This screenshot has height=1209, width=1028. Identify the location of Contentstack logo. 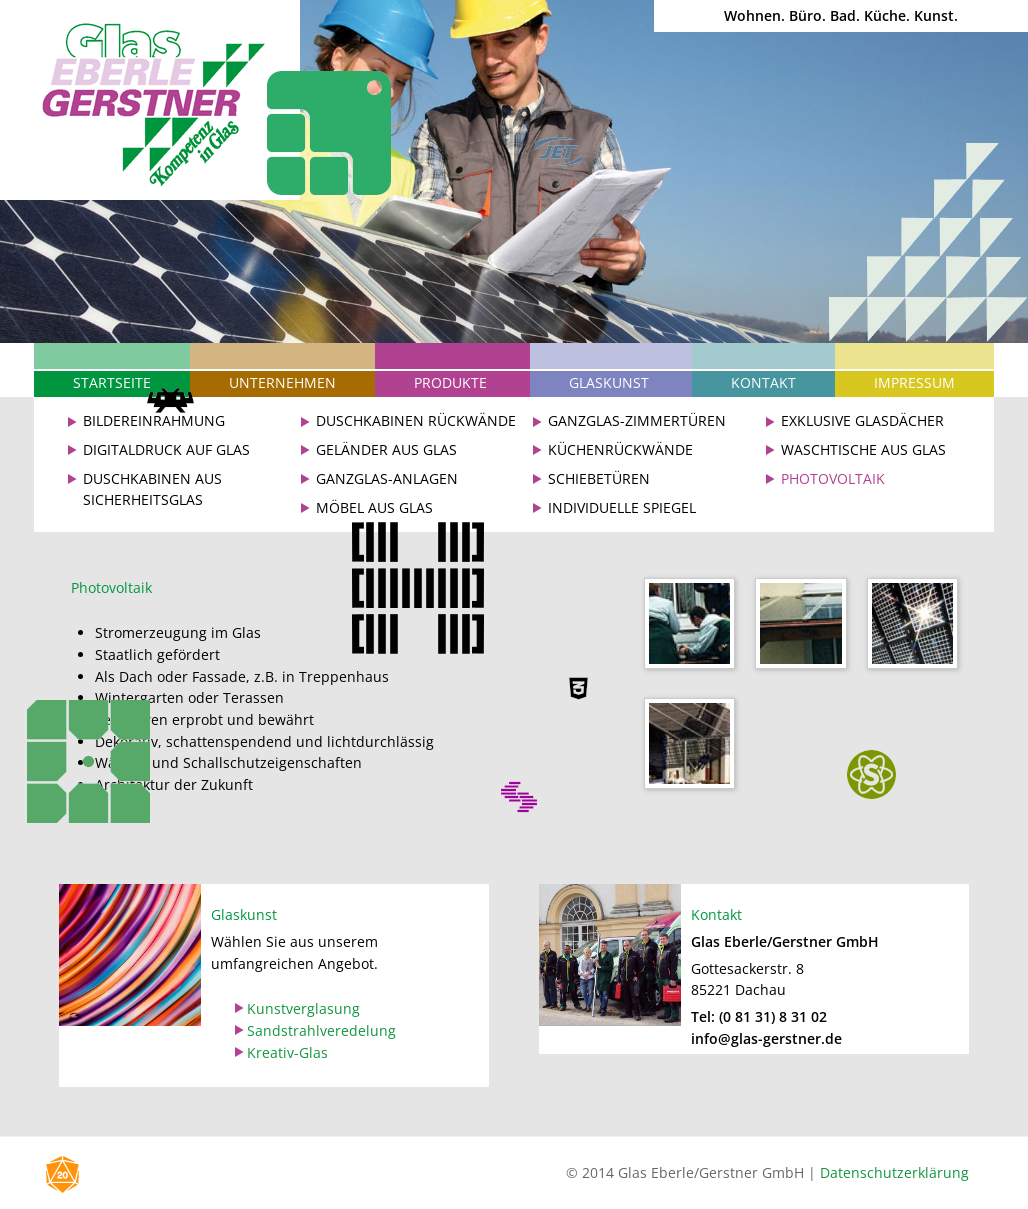
(519, 797).